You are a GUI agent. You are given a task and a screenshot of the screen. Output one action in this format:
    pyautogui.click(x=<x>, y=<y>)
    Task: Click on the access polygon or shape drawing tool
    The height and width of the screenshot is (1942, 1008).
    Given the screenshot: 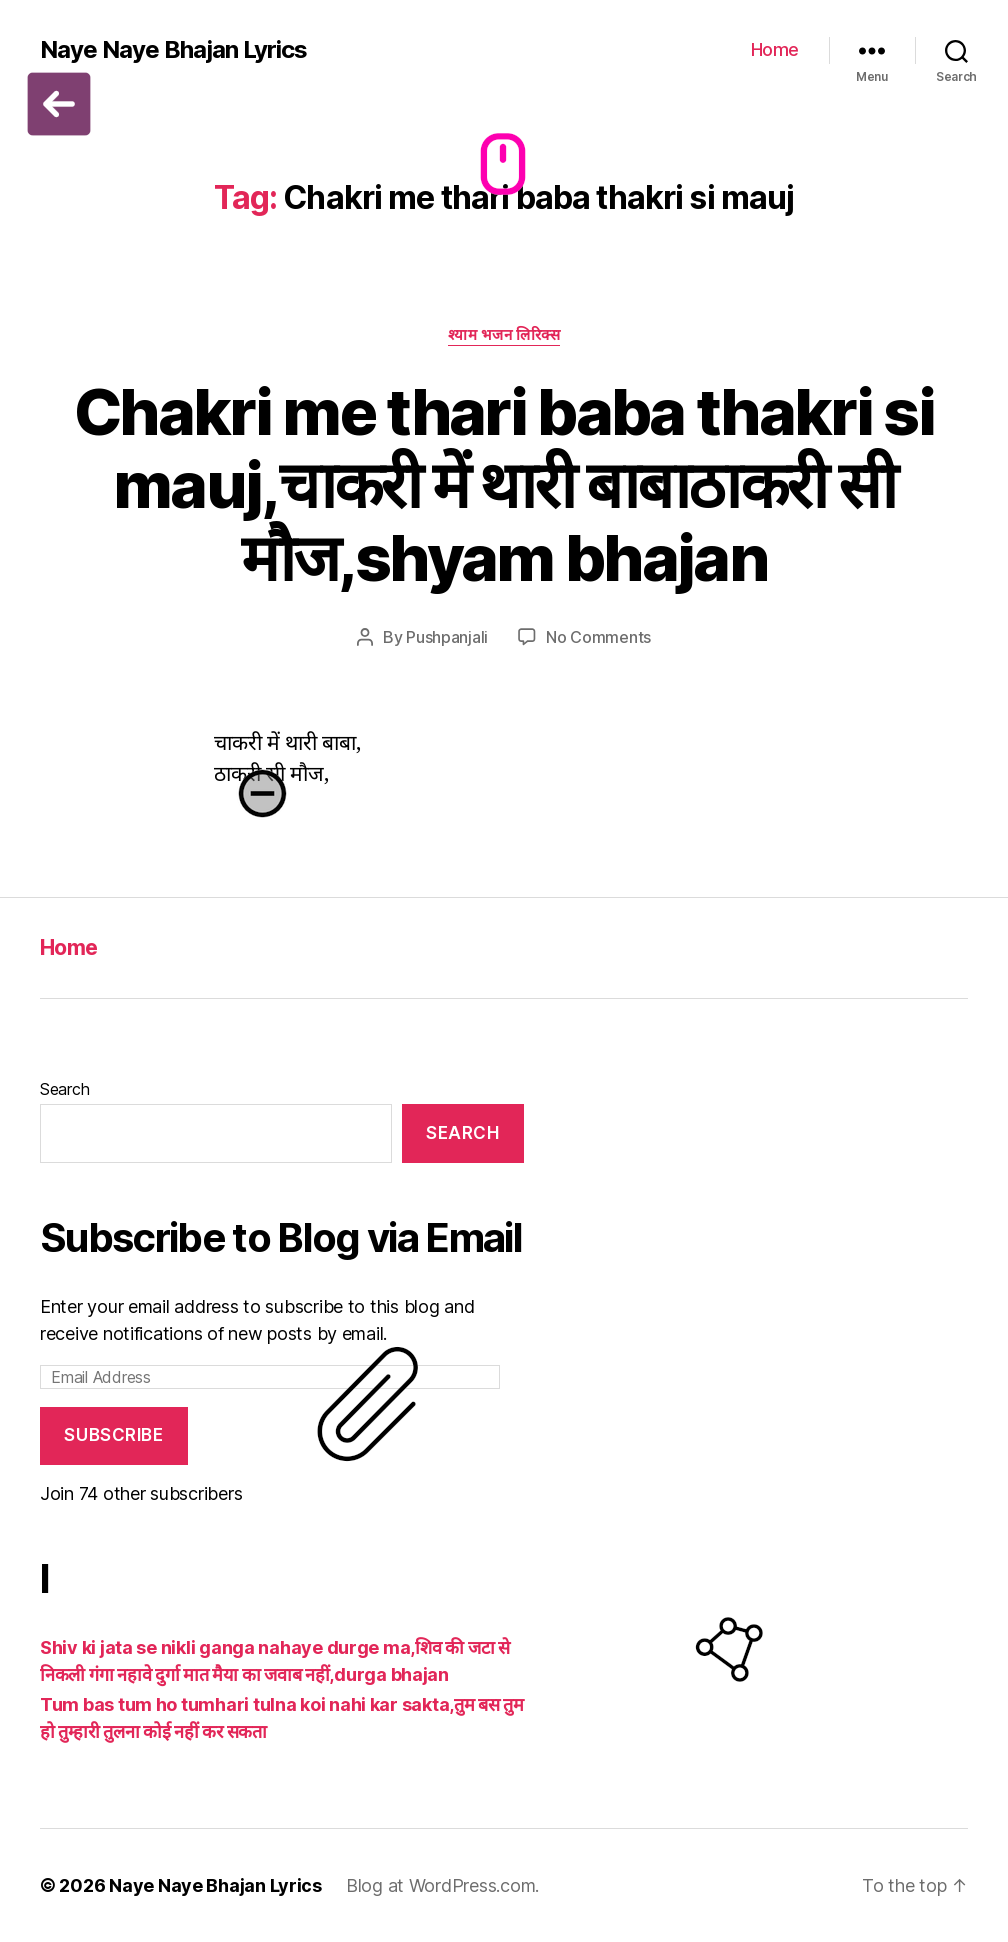 What is the action you would take?
    pyautogui.click(x=730, y=1649)
    